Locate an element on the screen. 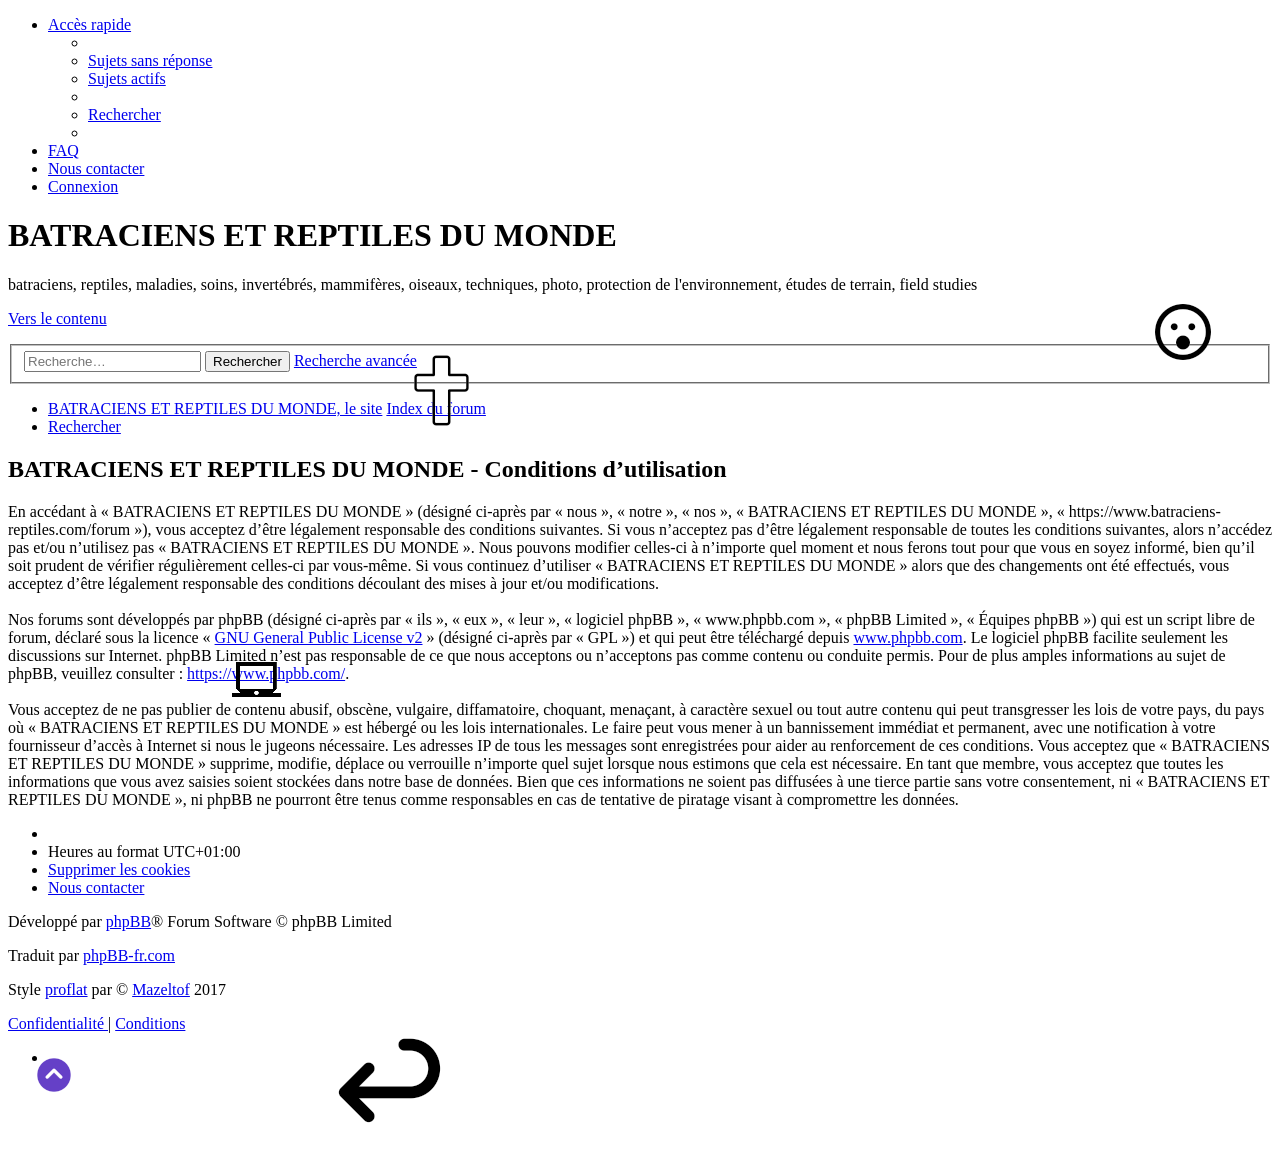  indicates a surprise or unexpected event notification is located at coordinates (1183, 332).